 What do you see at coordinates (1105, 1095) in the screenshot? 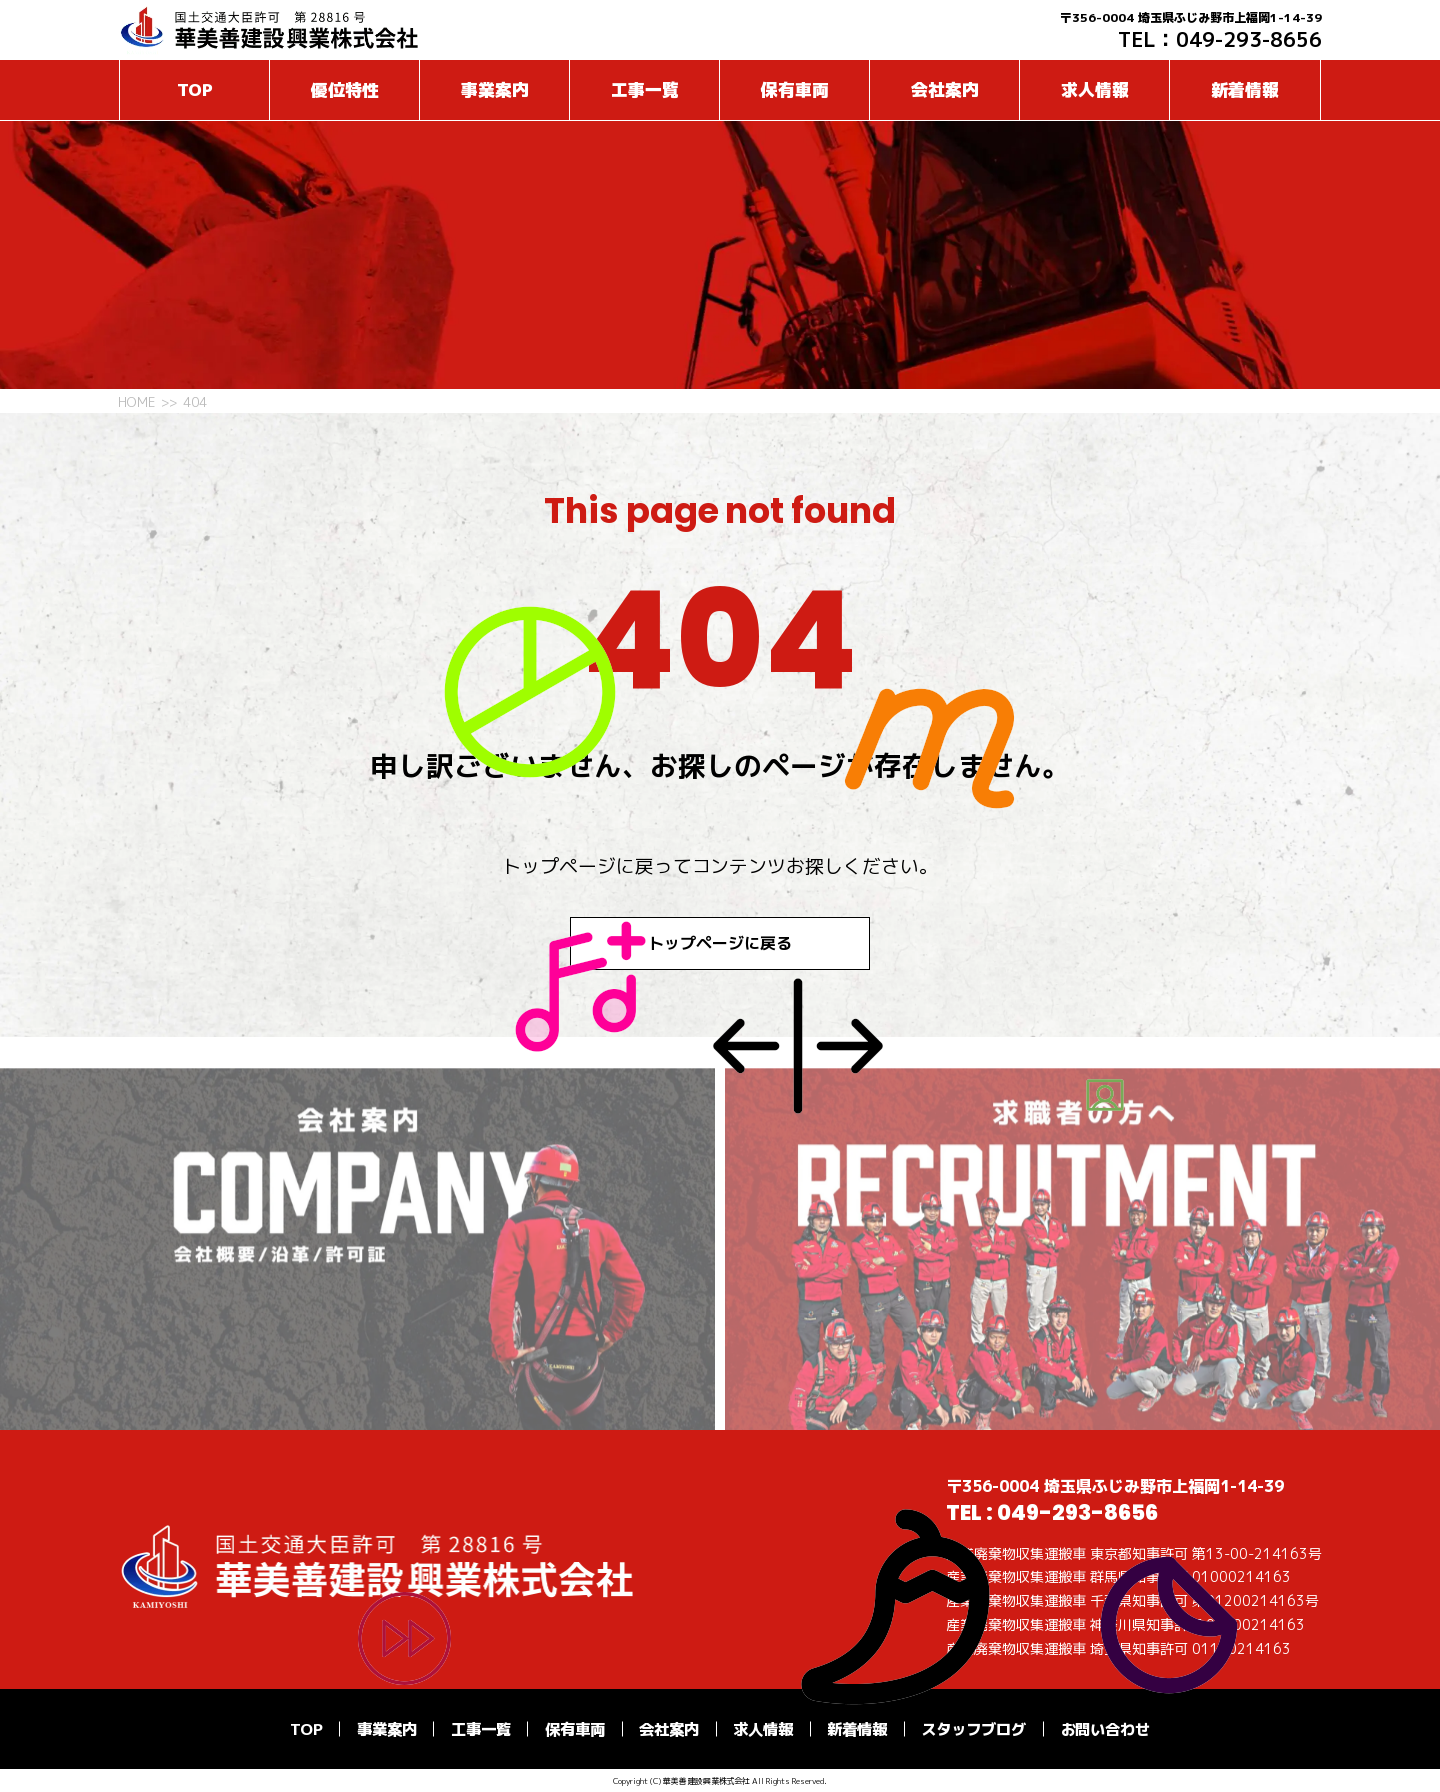
I see `view user profile card` at bounding box center [1105, 1095].